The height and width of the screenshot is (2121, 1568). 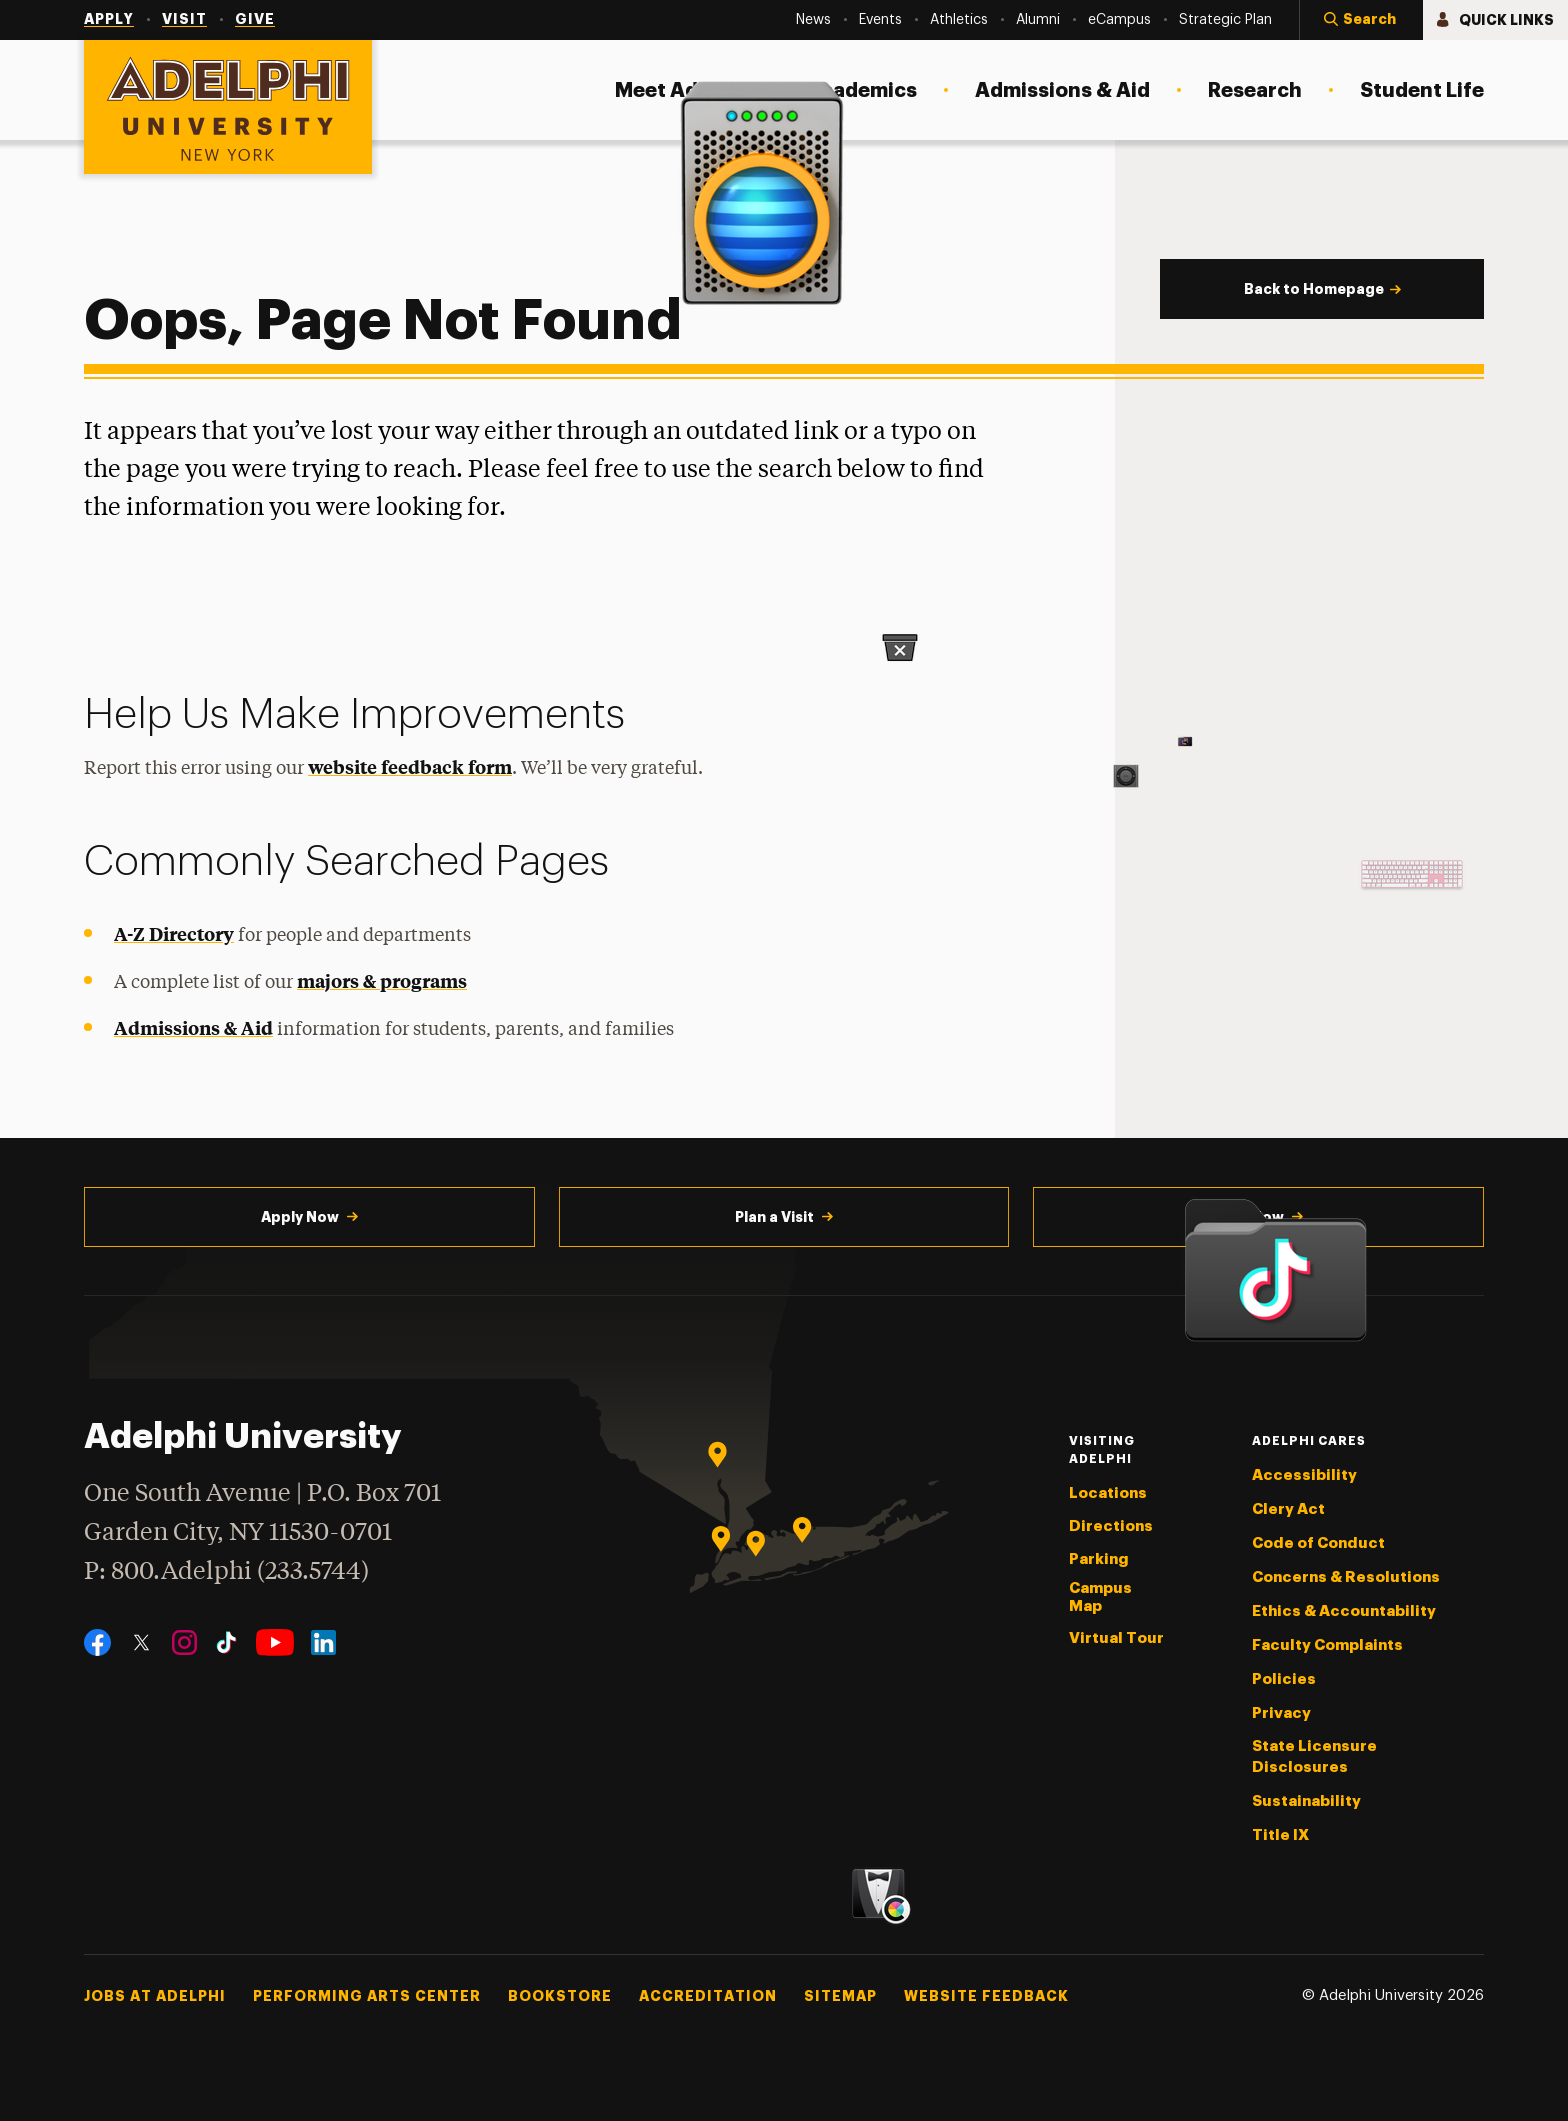 What do you see at coordinates (1275, 1275) in the screenshot?
I see `open folder containing TikTok downloads` at bounding box center [1275, 1275].